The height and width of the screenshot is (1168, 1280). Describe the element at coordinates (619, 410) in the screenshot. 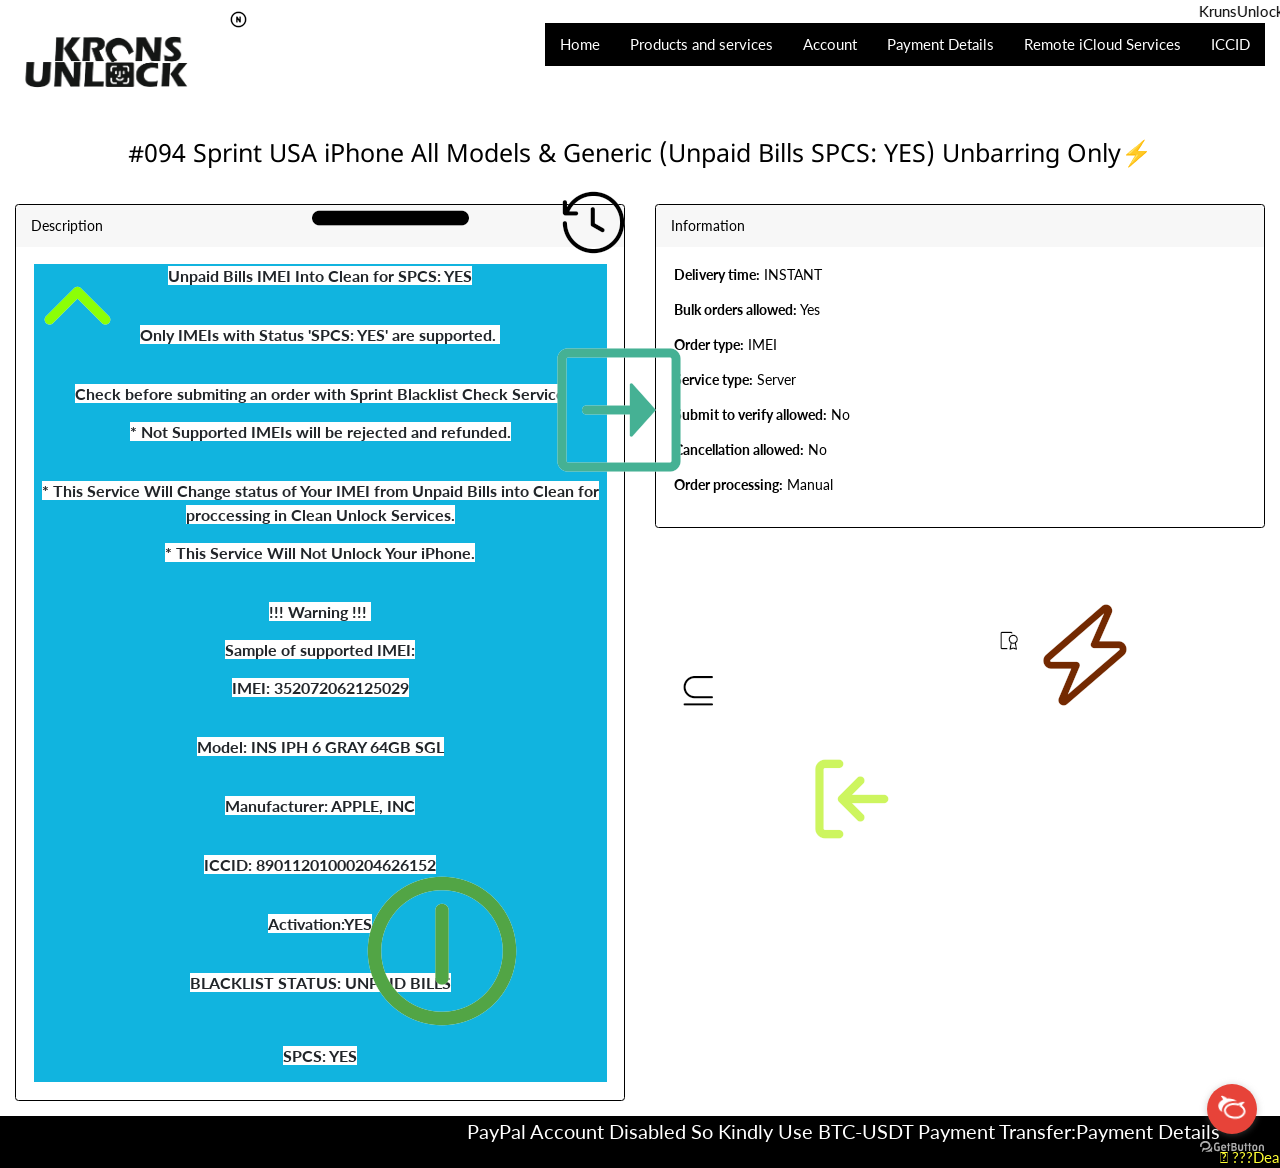

I see `indicates a renamed file in a diff view` at that location.